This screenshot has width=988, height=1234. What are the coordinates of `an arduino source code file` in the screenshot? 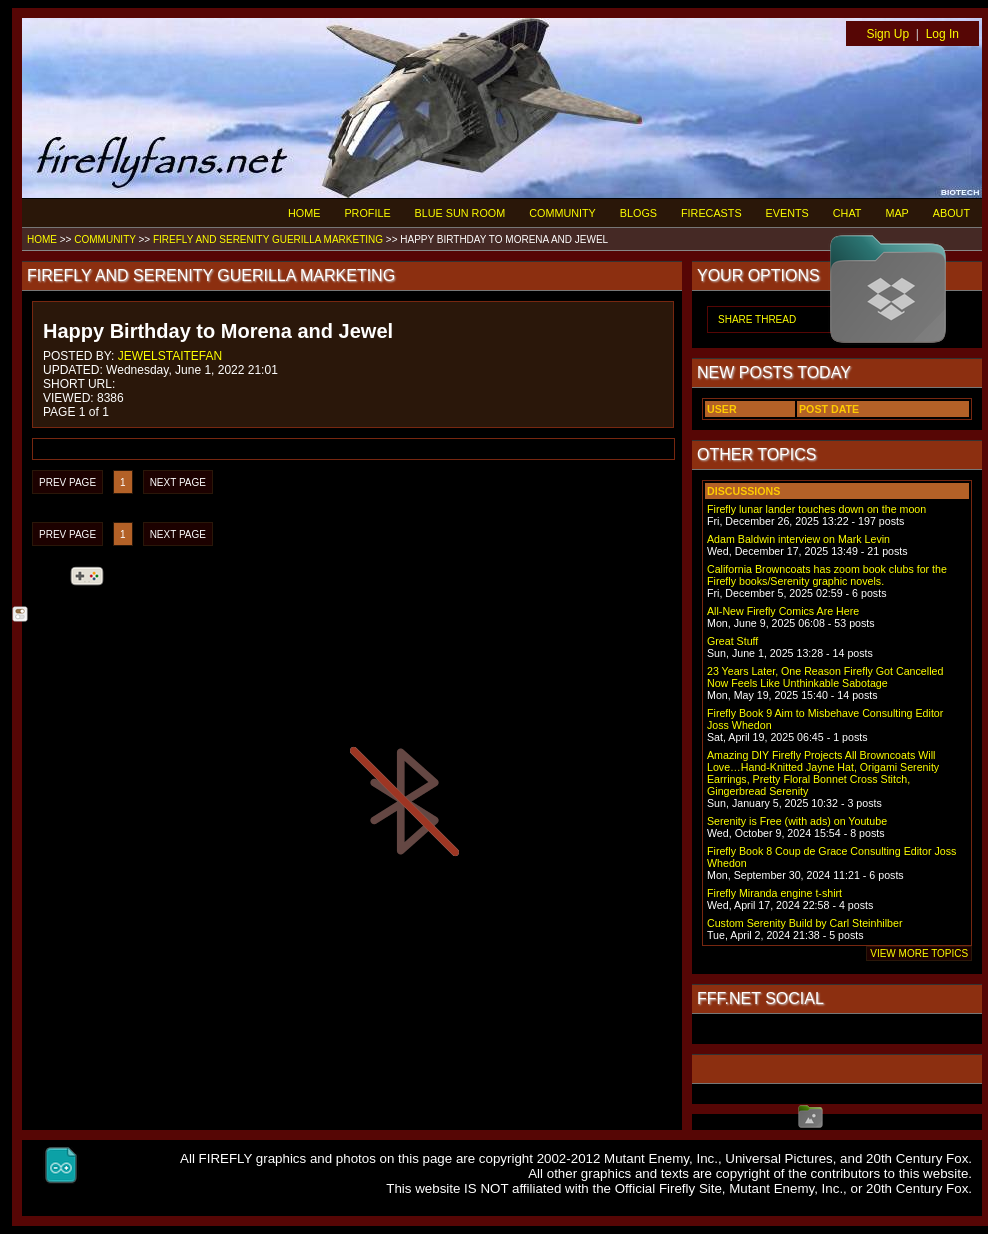 It's located at (61, 1165).